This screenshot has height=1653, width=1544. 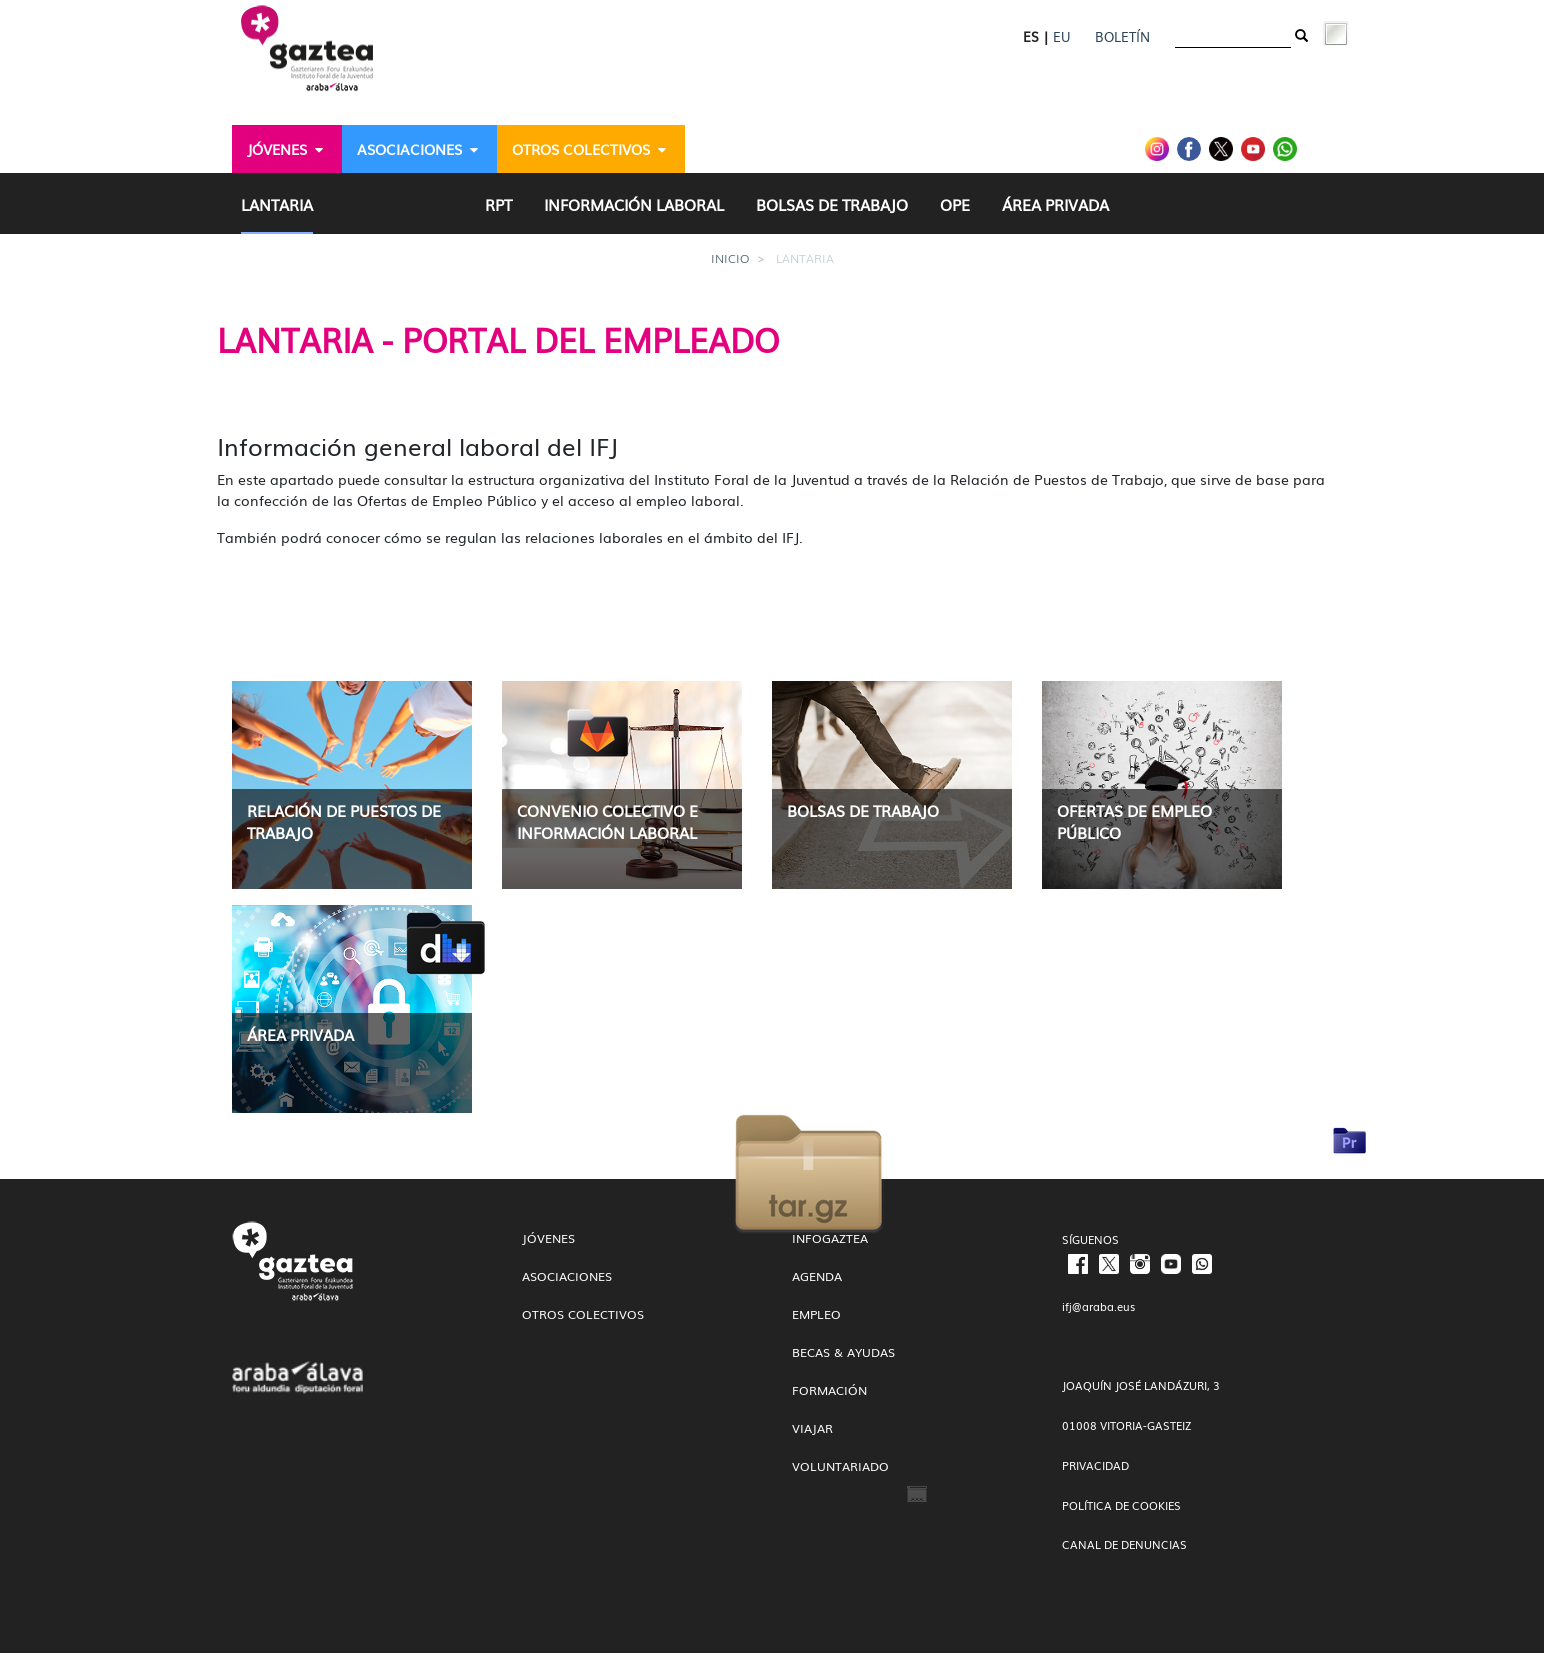 What do you see at coordinates (1336, 34) in the screenshot?
I see `stop media playback` at bounding box center [1336, 34].